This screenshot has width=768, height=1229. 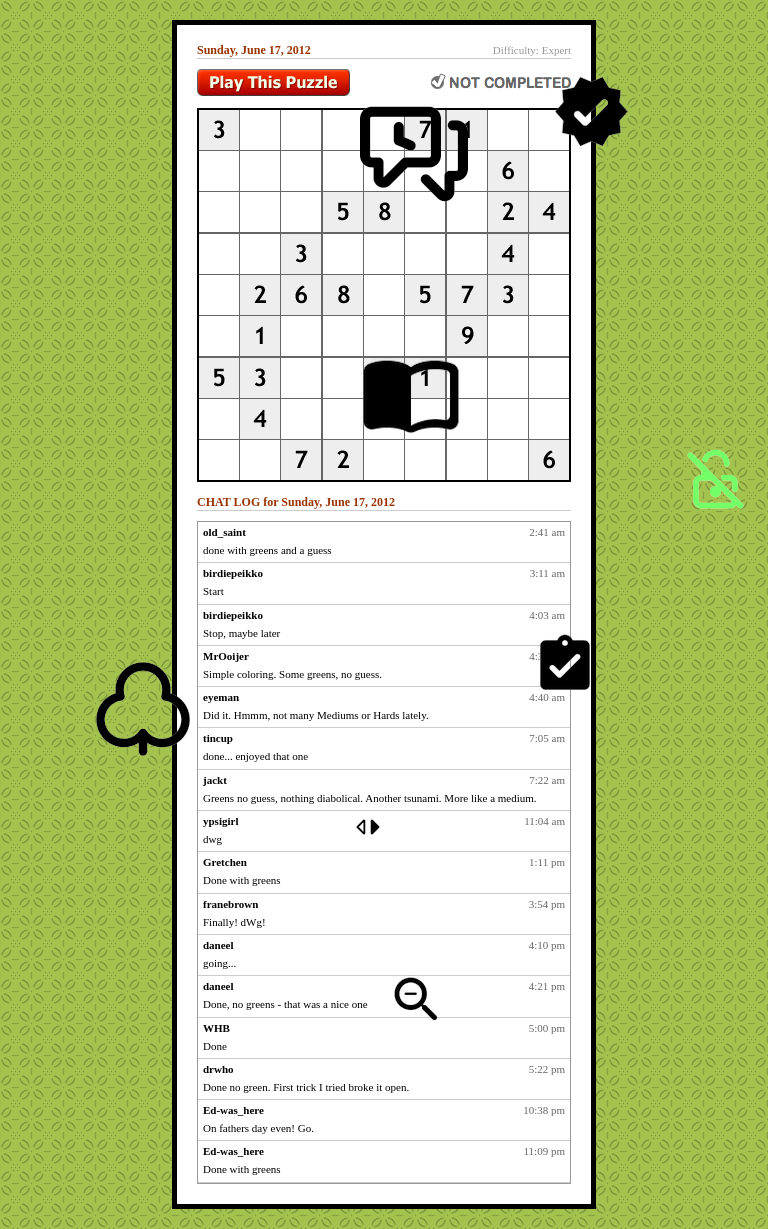 I want to click on view completed tasks or assignments, so click(x=565, y=665).